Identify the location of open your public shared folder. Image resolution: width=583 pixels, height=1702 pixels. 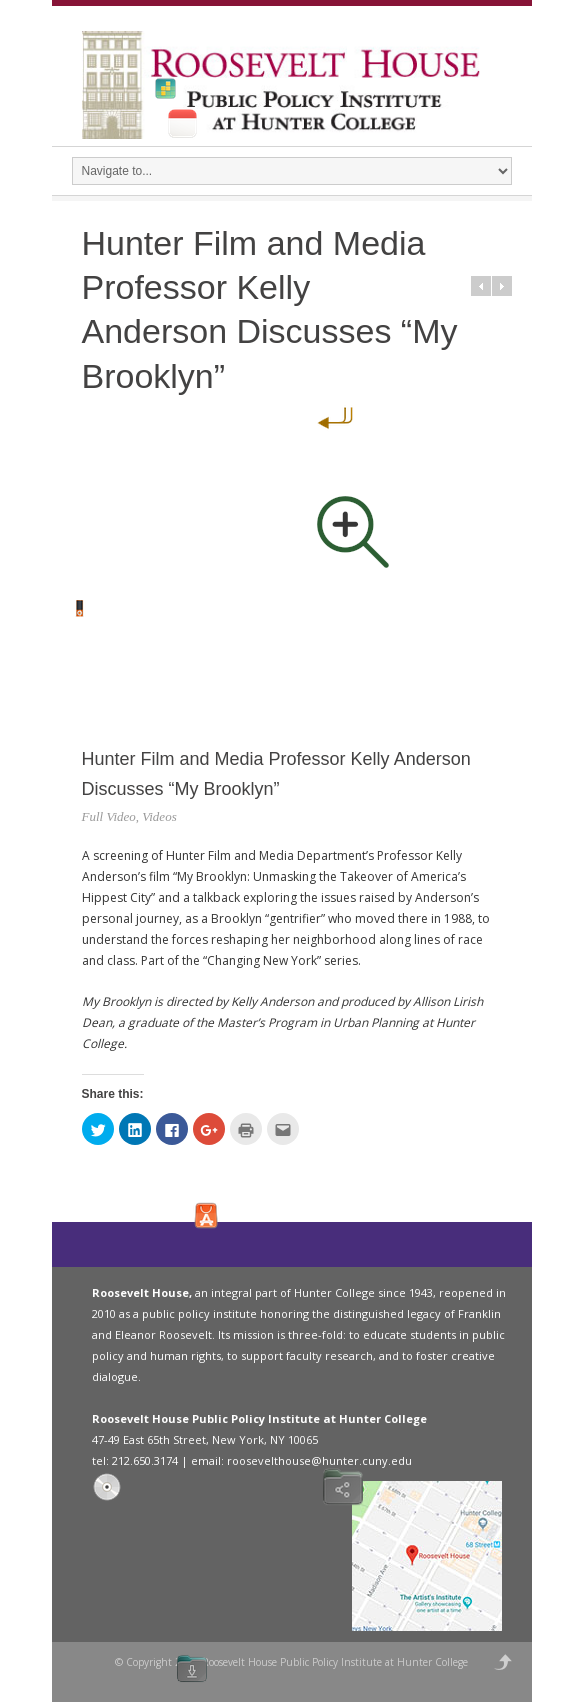
(343, 1486).